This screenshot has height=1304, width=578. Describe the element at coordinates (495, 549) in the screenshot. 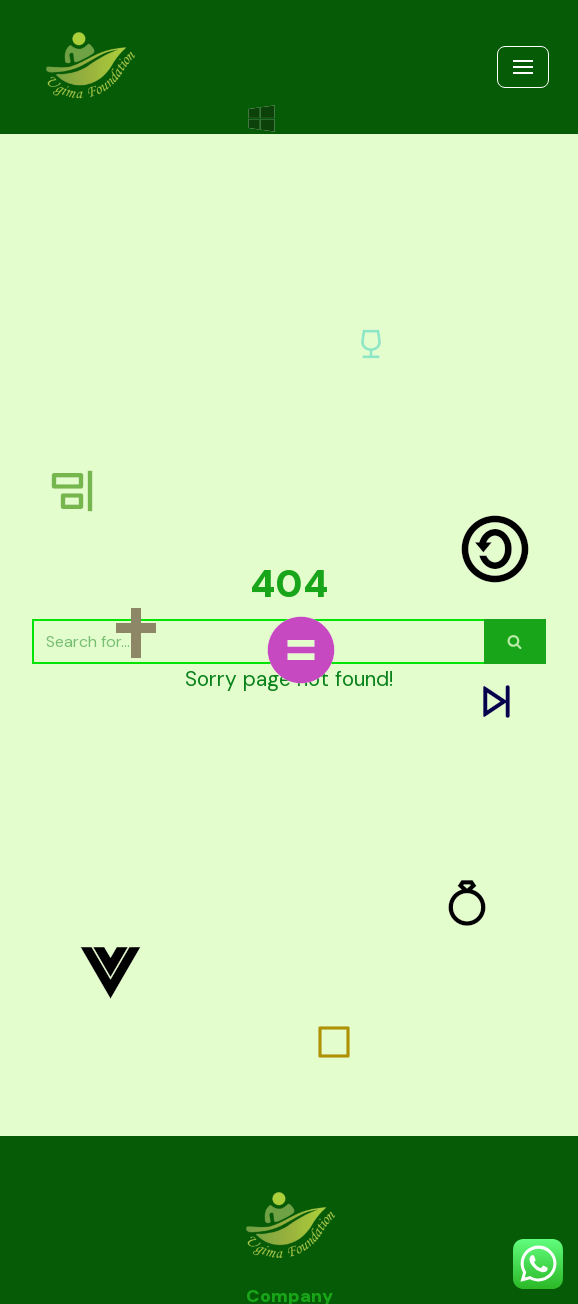

I see `creative commons share-alike license indicator` at that location.